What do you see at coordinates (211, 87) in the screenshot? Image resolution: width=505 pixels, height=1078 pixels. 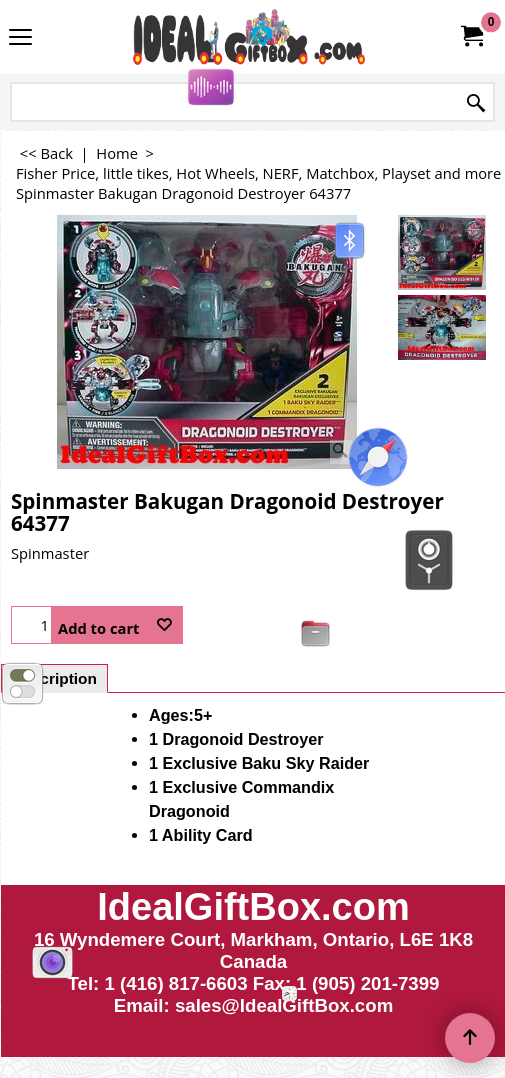 I see `open the sound recorder app` at bounding box center [211, 87].